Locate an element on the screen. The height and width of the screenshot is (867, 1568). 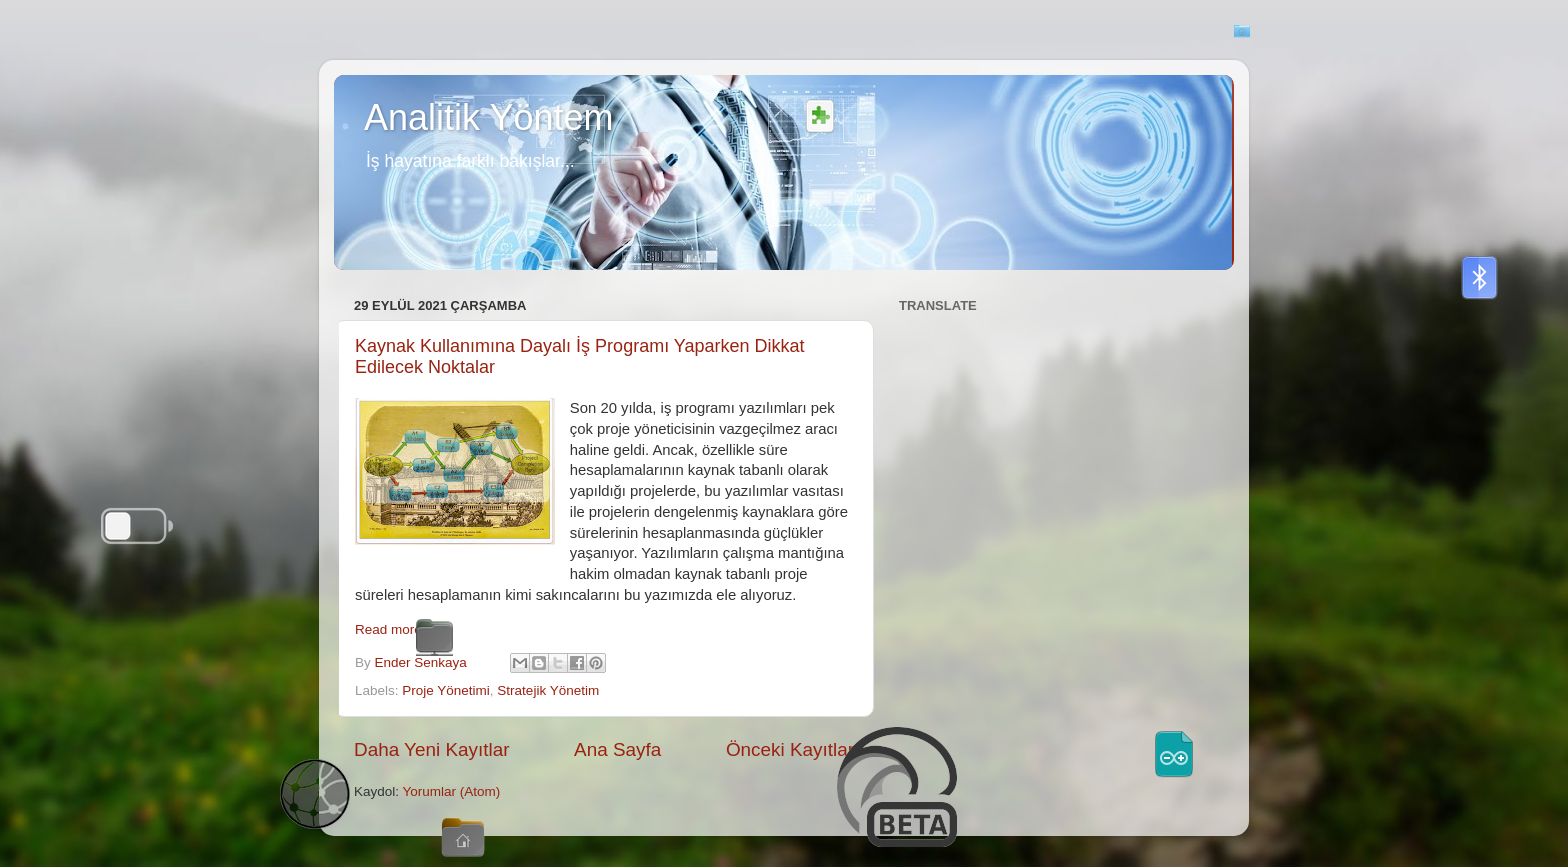
open bluetooth settings app is located at coordinates (1479, 277).